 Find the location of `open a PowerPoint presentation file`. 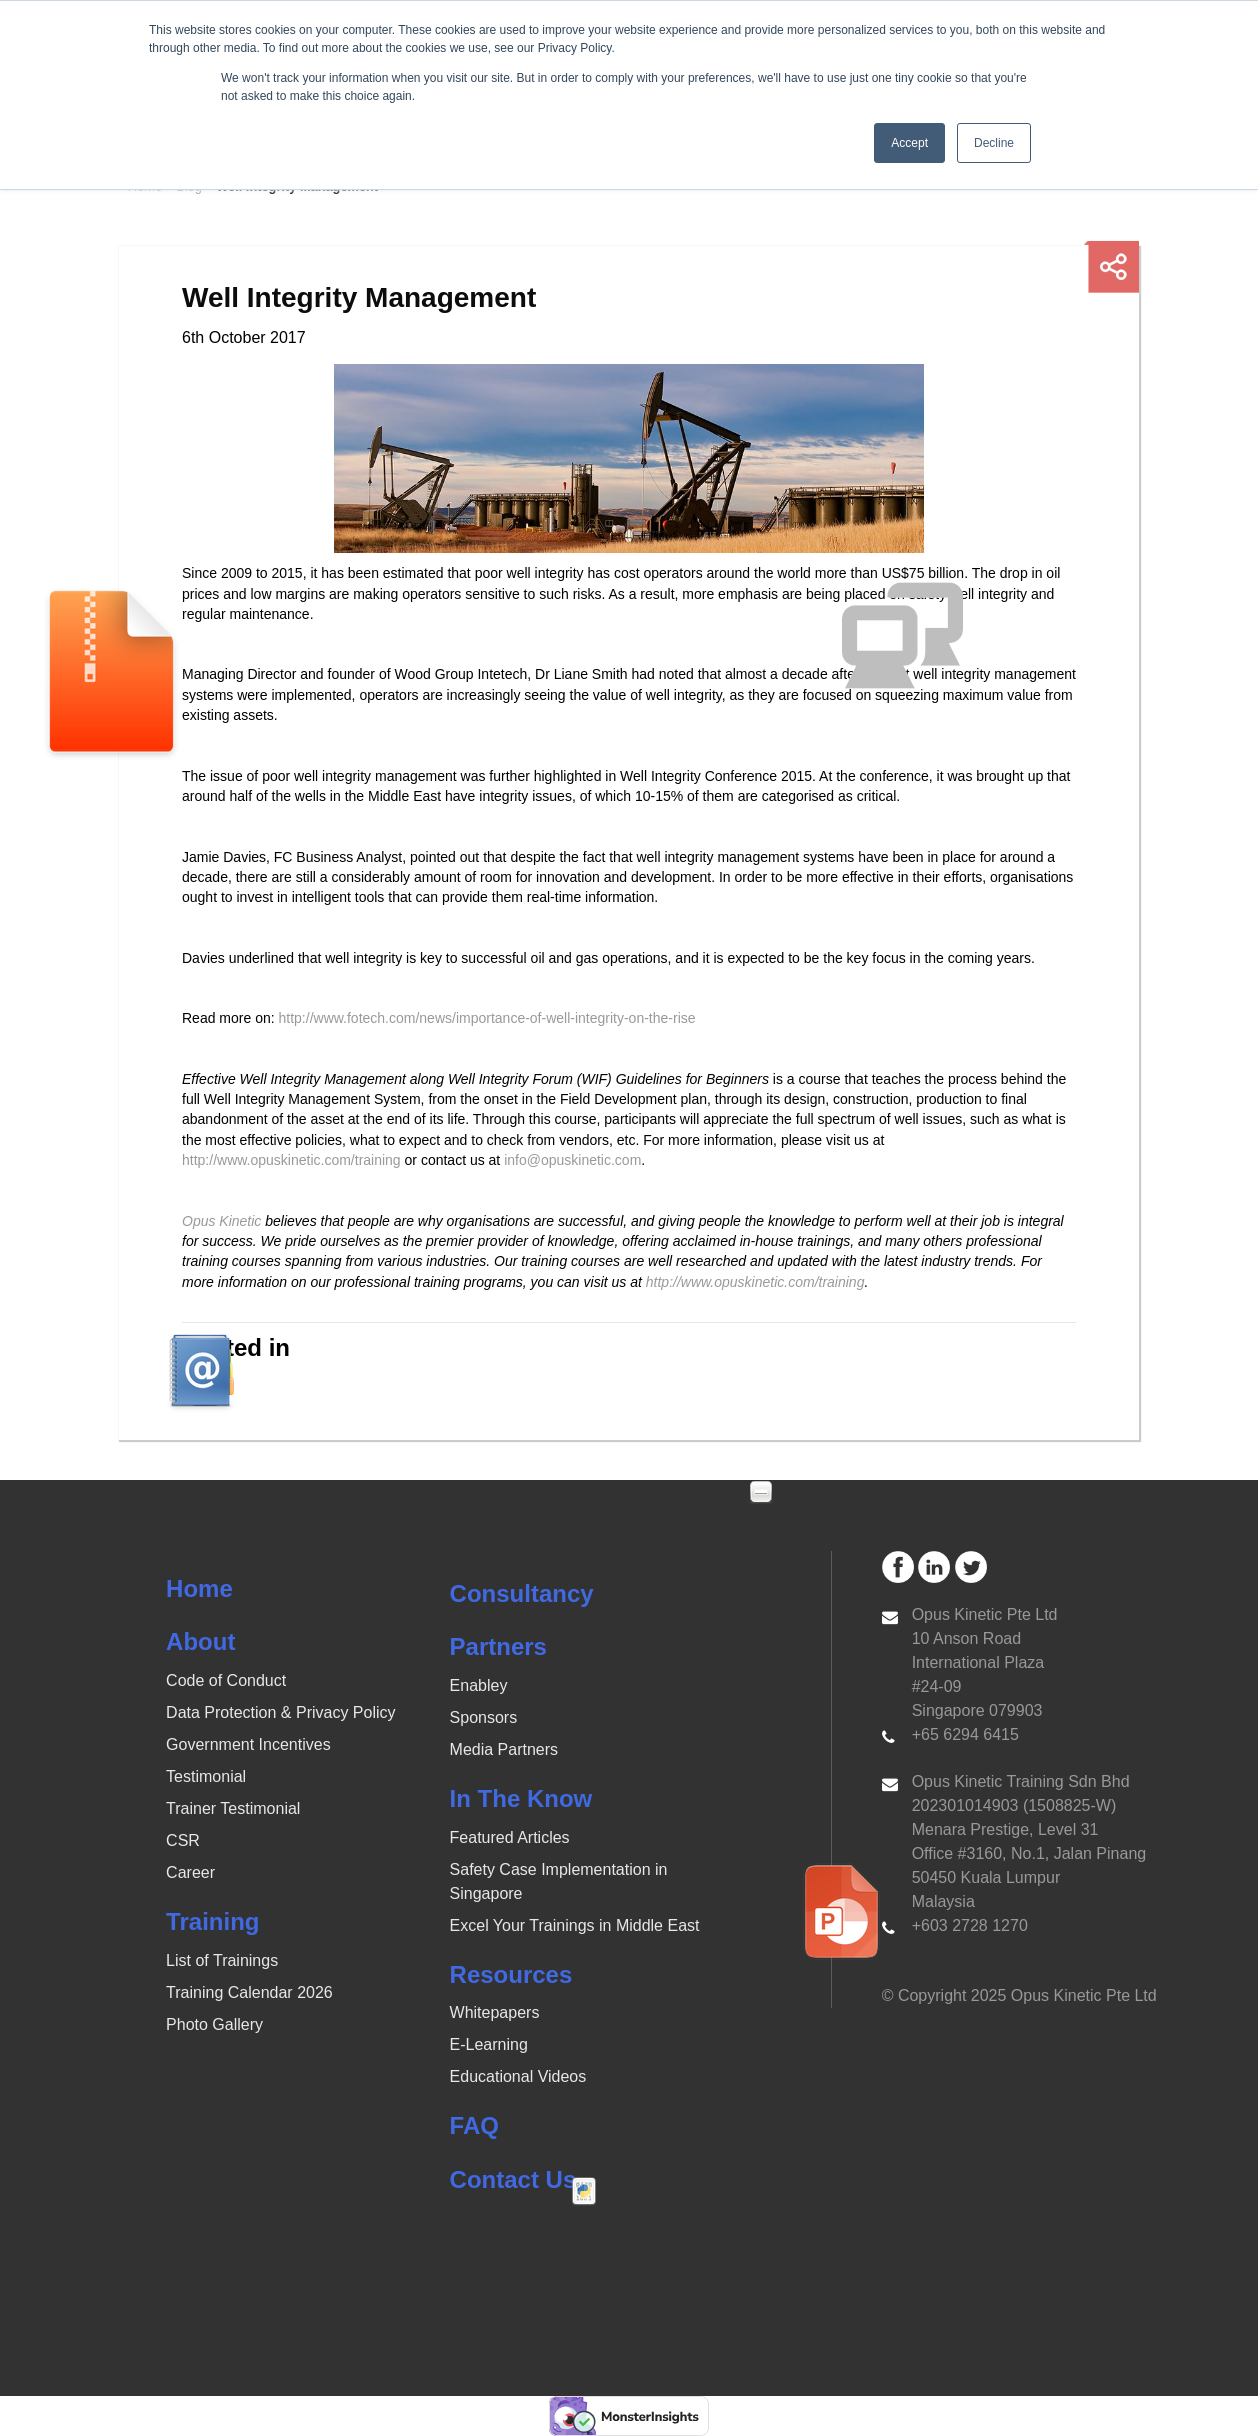

open a PowerPoint presentation file is located at coordinates (841, 1911).